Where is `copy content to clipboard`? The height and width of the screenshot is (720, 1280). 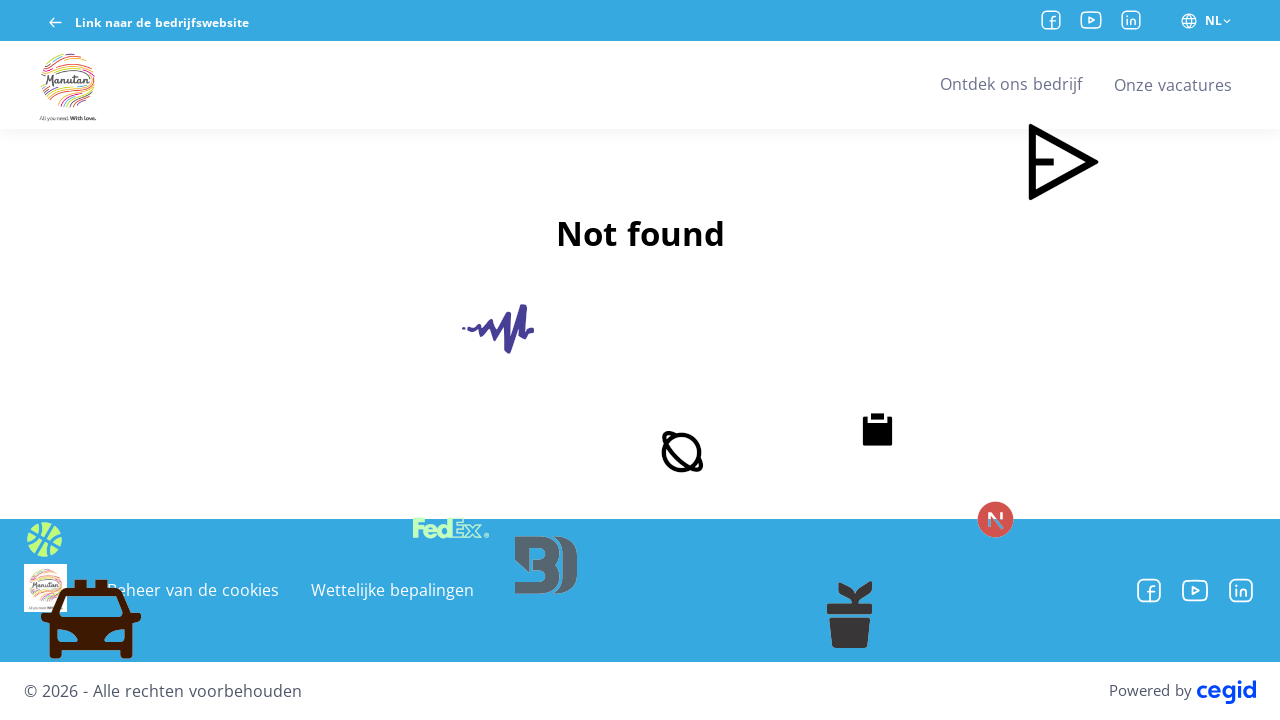 copy content to clipboard is located at coordinates (877, 429).